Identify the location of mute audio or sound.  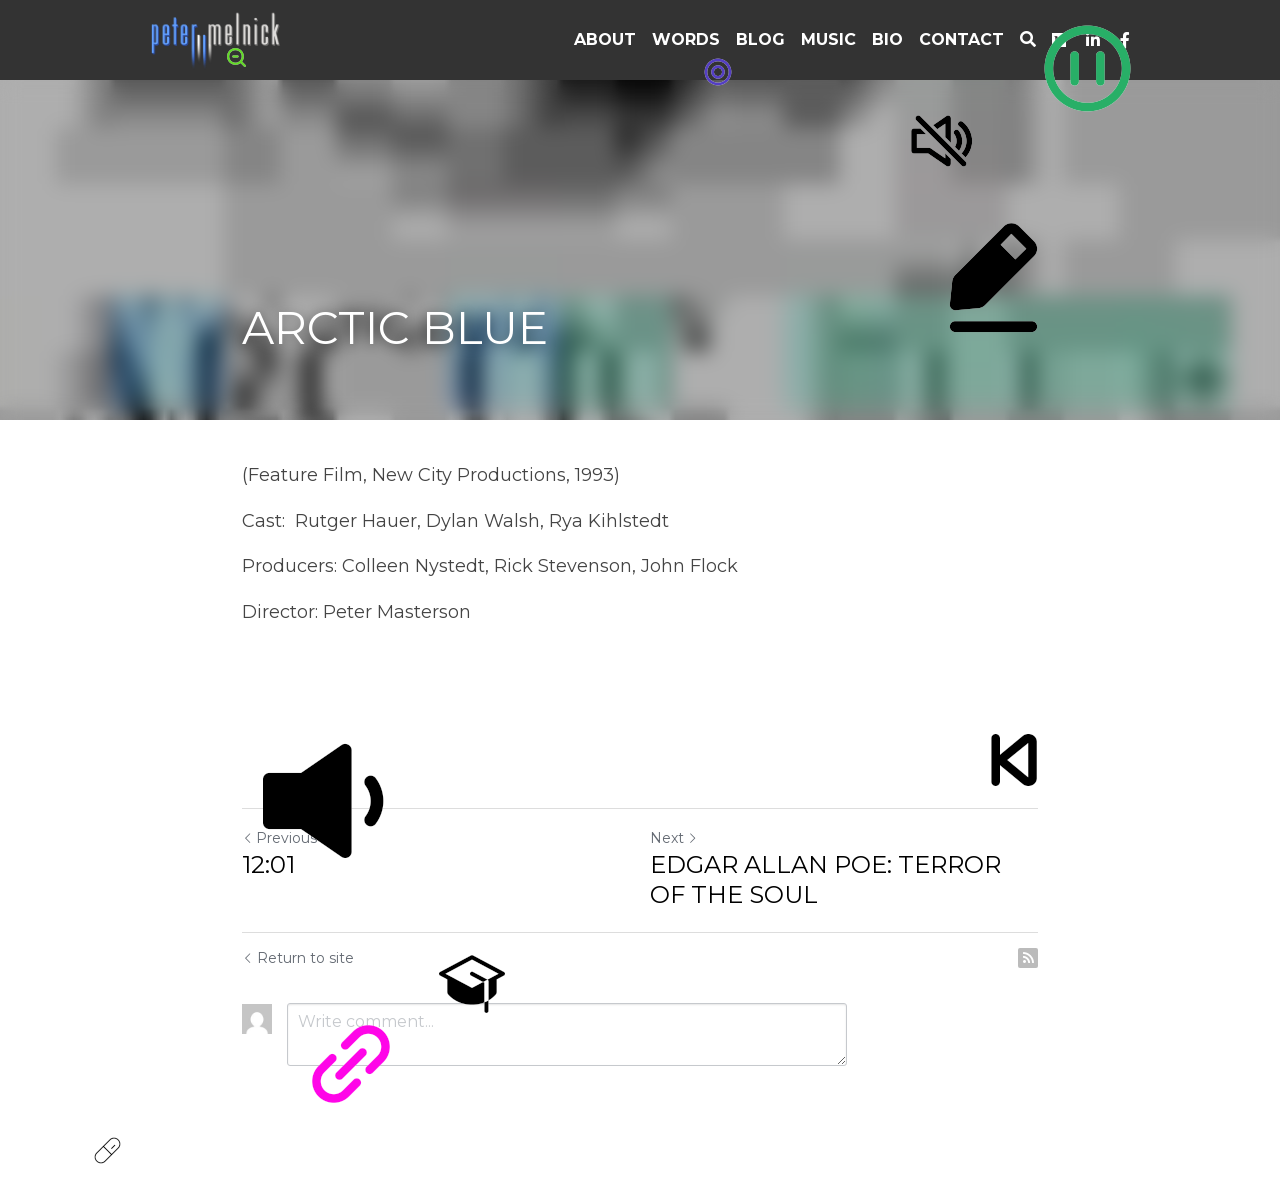
(941, 141).